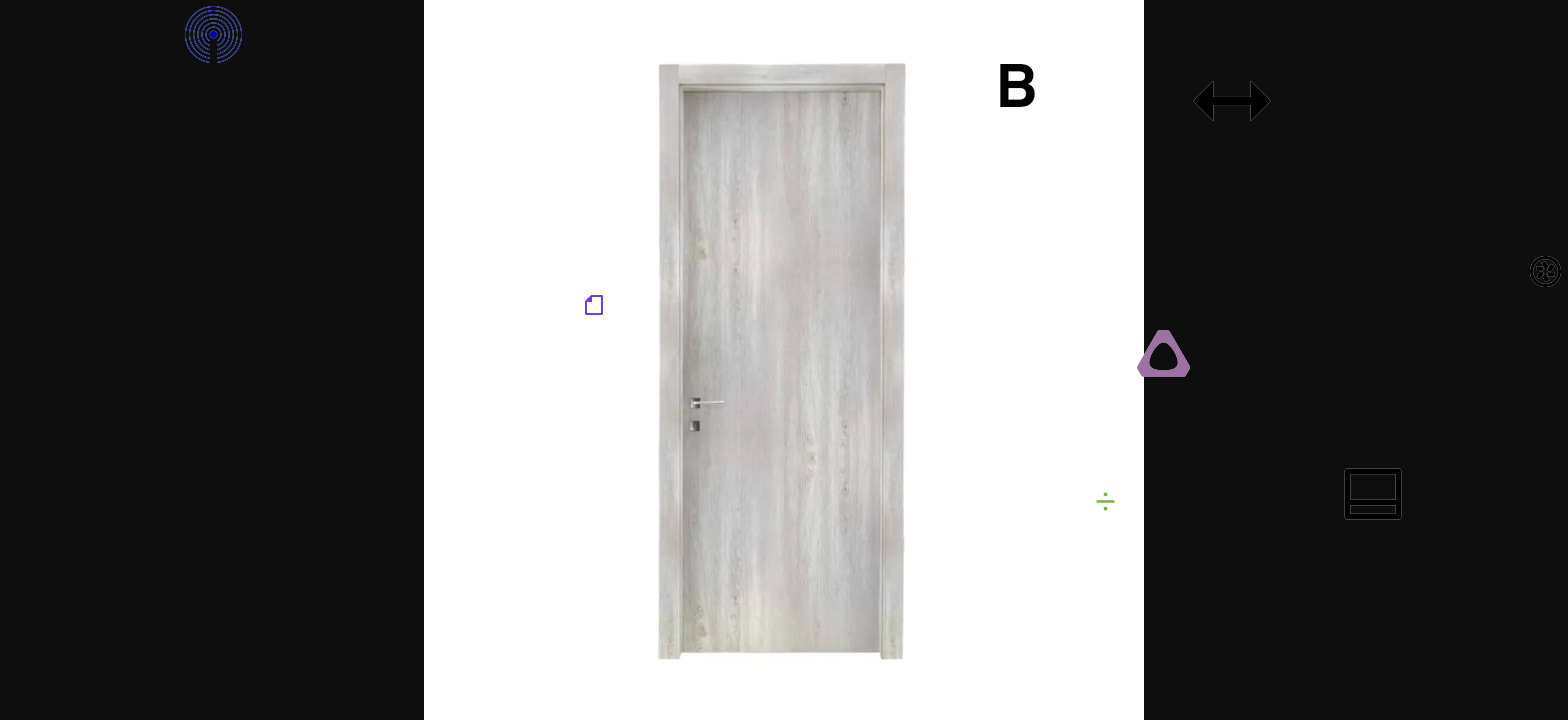  I want to click on iBeacon bluetooth proximity technology logo, so click(213, 34).